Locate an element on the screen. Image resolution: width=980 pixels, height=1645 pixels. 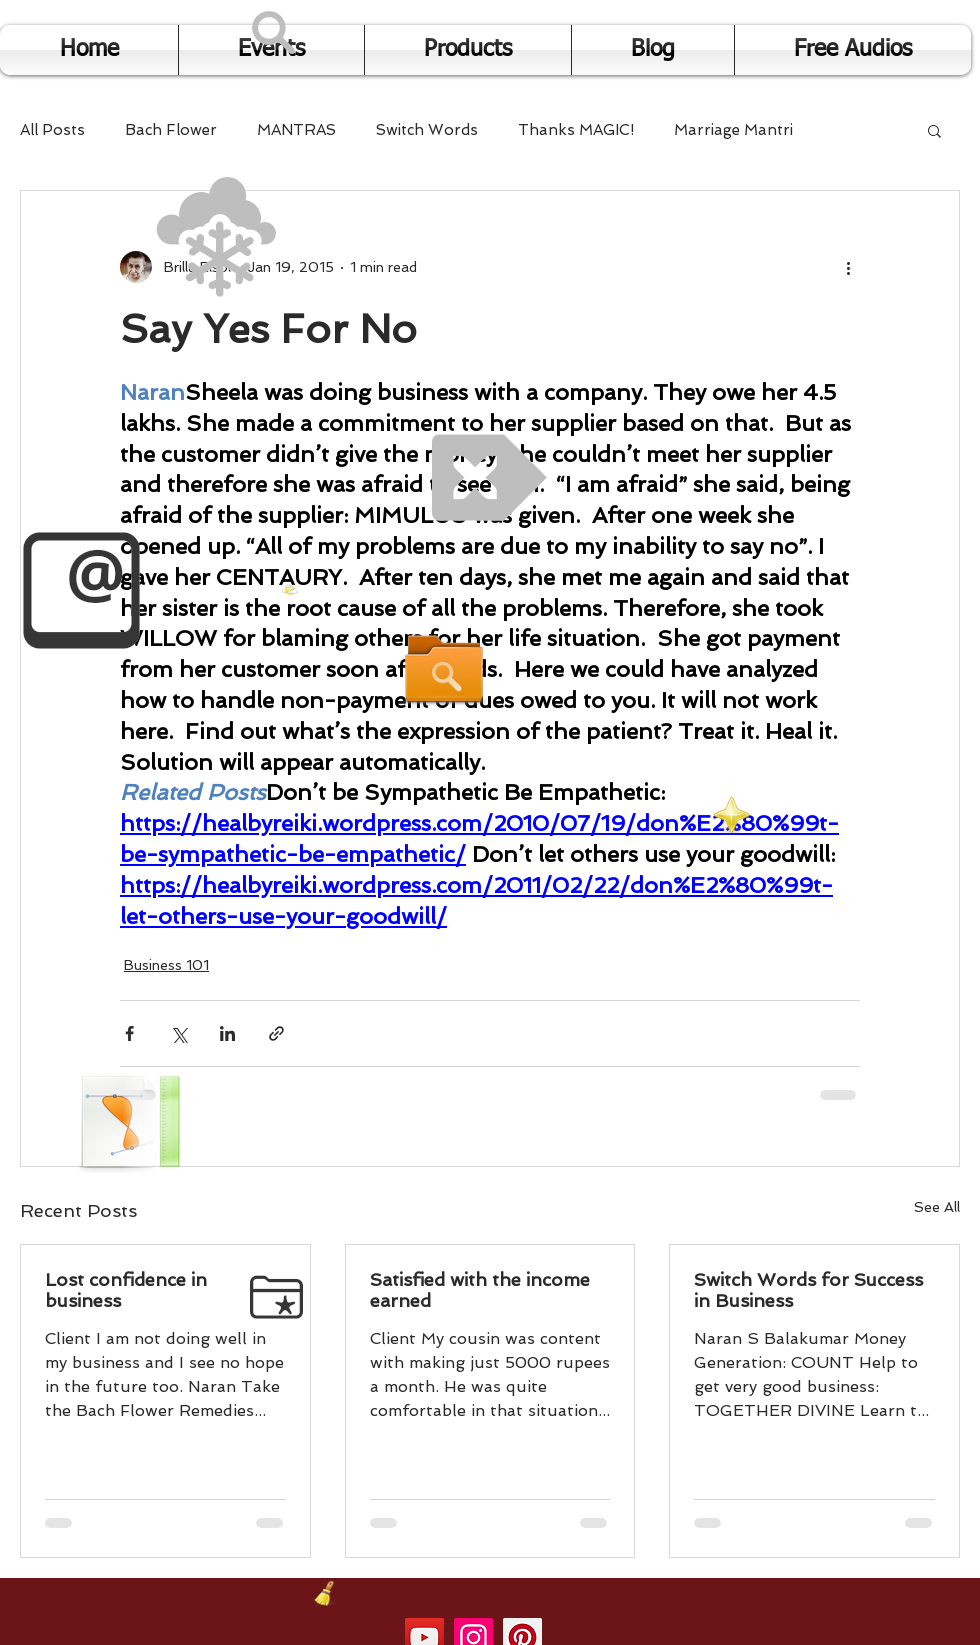
access saved search queries is located at coordinates (444, 673).